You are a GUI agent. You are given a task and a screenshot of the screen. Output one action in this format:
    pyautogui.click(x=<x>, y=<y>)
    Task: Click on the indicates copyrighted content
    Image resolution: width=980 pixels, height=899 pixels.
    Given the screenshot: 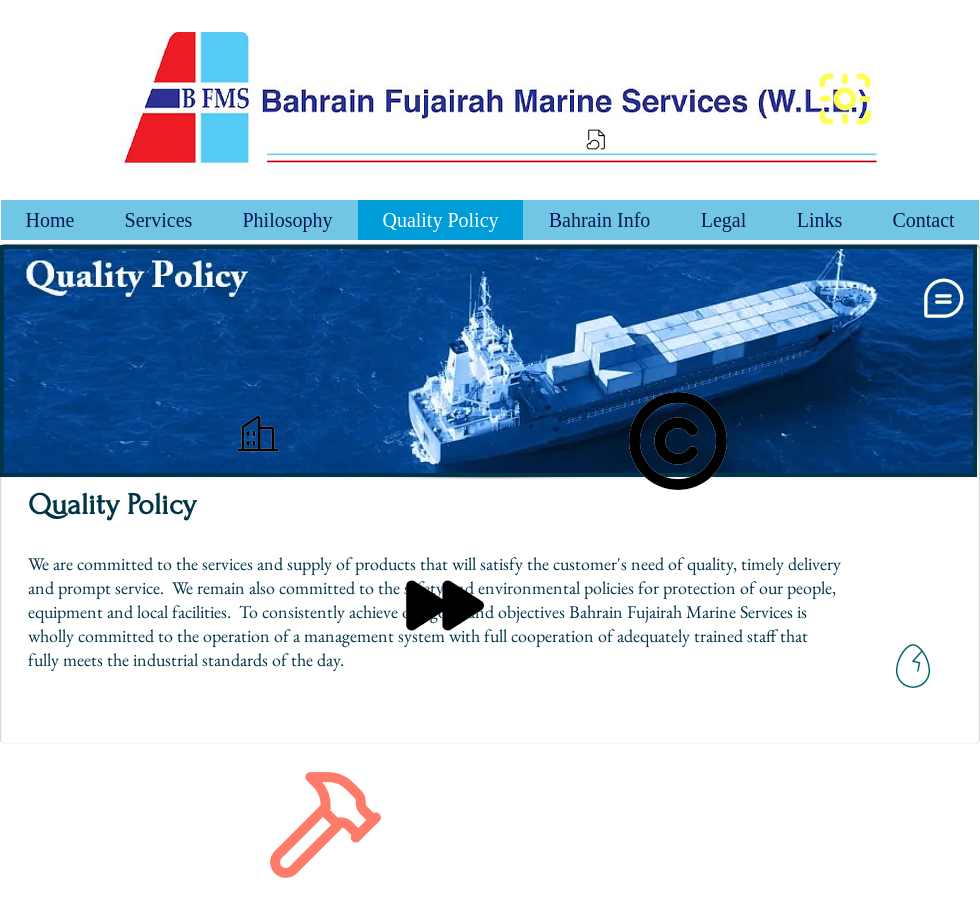 What is the action you would take?
    pyautogui.click(x=678, y=441)
    